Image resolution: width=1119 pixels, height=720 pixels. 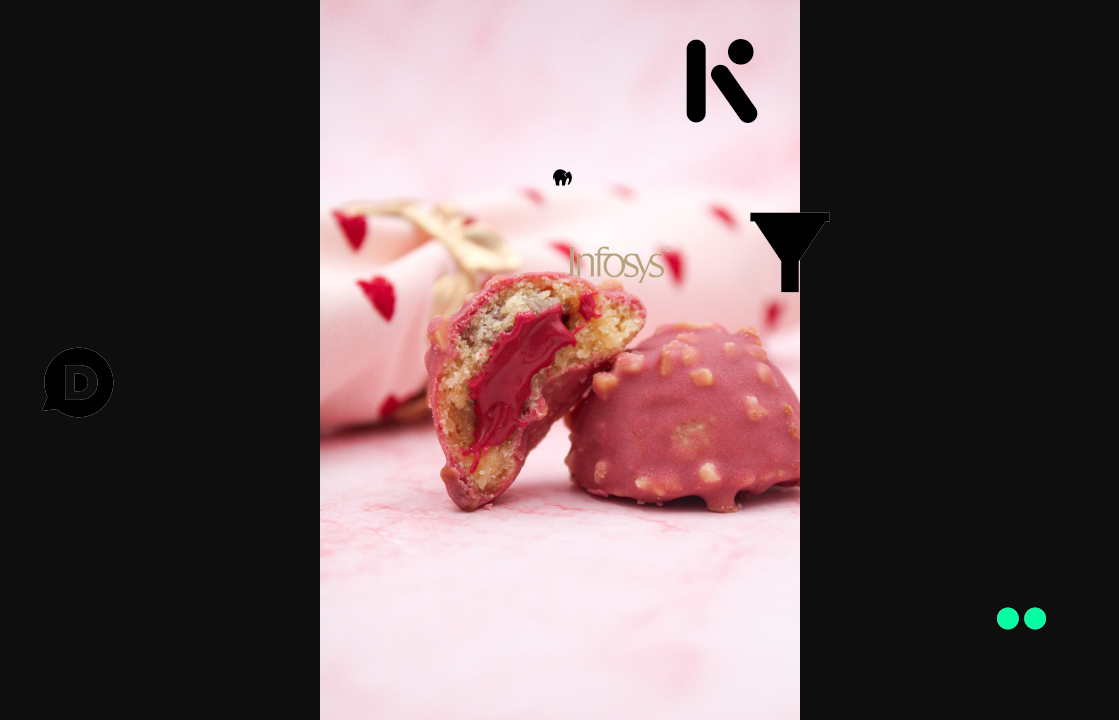 I want to click on launch MAMP local server application, so click(x=562, y=177).